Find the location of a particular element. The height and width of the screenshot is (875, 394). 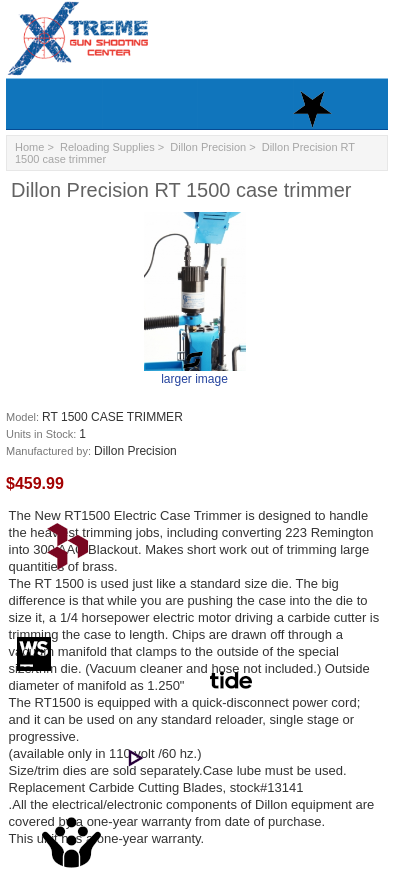

play media or video content is located at coordinates (135, 758).